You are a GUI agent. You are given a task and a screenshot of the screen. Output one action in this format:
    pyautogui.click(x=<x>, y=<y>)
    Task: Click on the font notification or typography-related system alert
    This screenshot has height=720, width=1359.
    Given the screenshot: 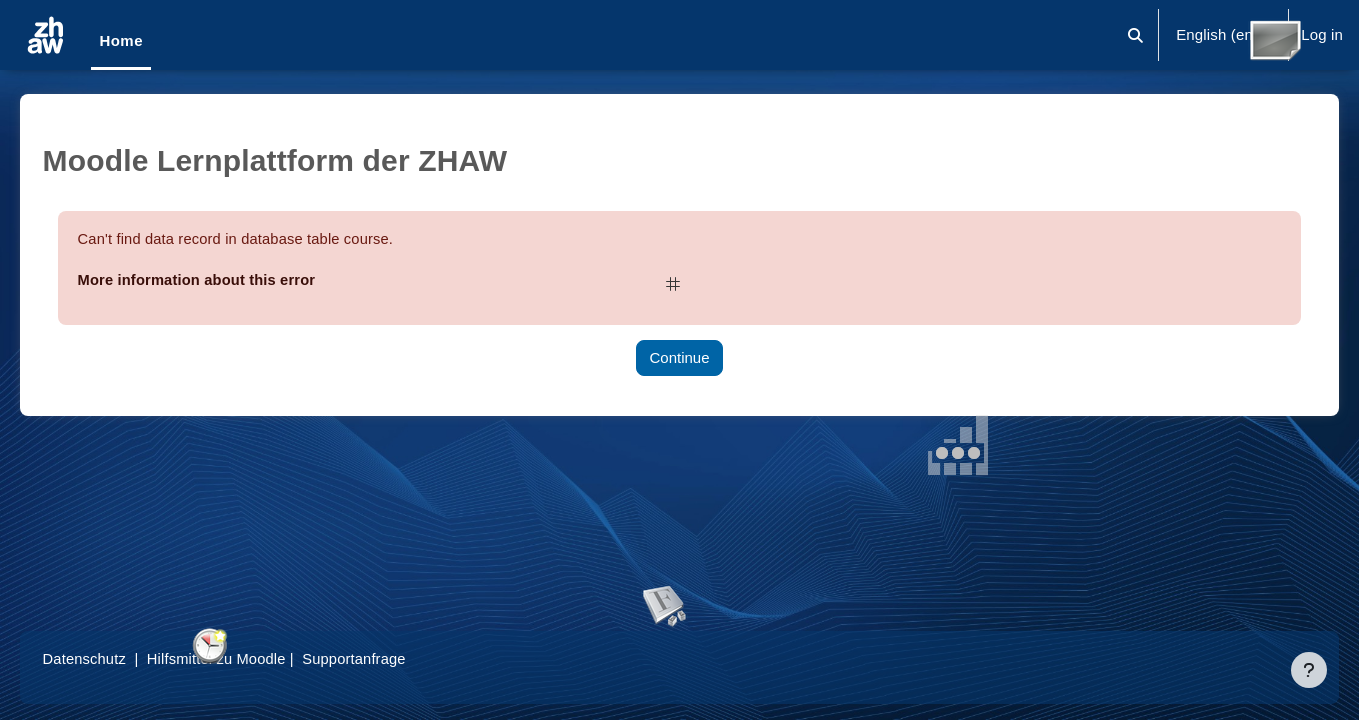 What is the action you would take?
    pyautogui.click(x=664, y=605)
    